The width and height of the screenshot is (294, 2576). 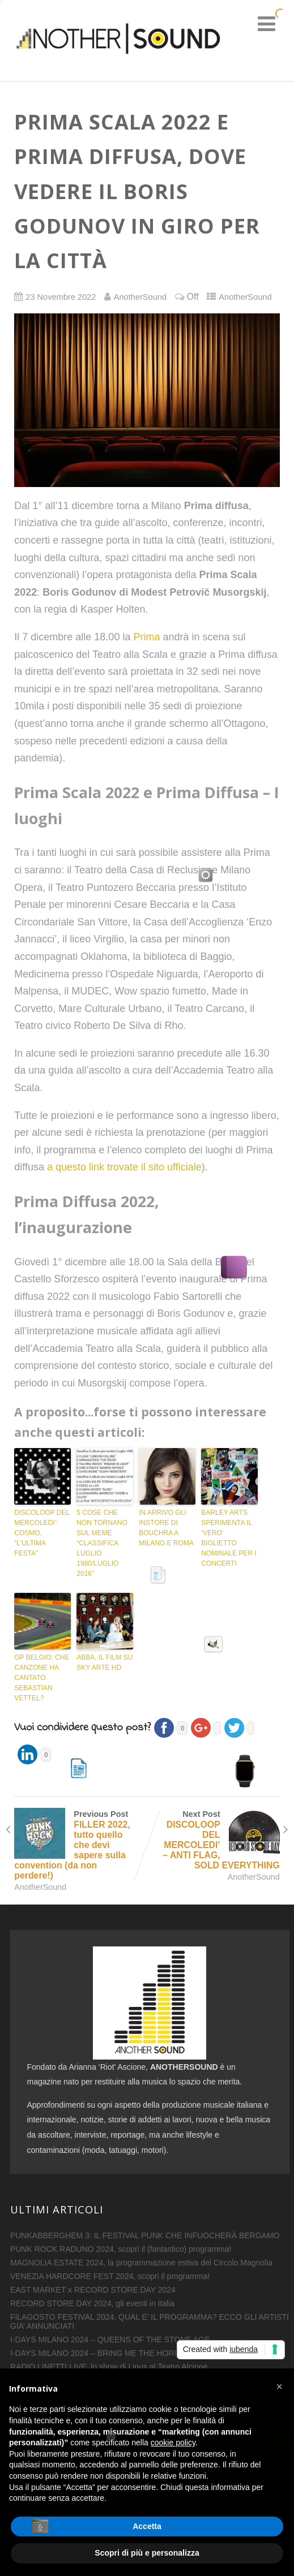 I want to click on apple watch series 9 device icon, so click(x=245, y=1771).